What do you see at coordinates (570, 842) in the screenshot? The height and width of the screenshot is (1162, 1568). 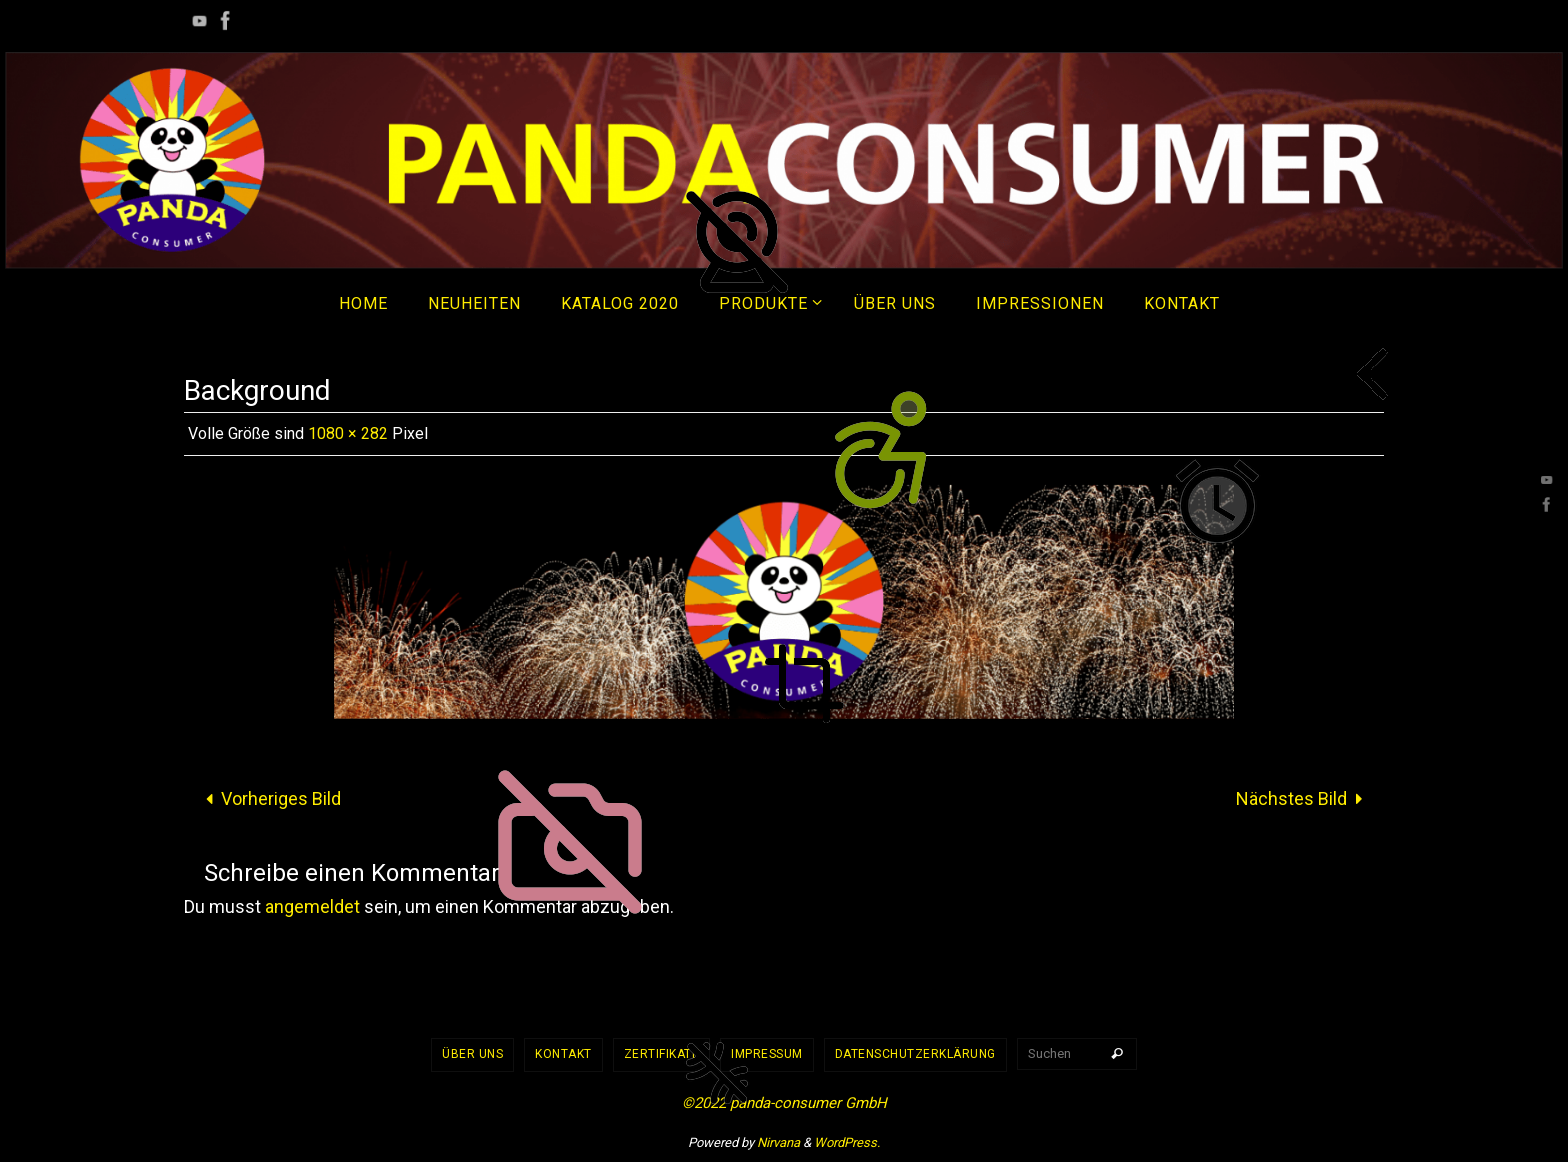 I see `camera is disabled or unavailable` at bounding box center [570, 842].